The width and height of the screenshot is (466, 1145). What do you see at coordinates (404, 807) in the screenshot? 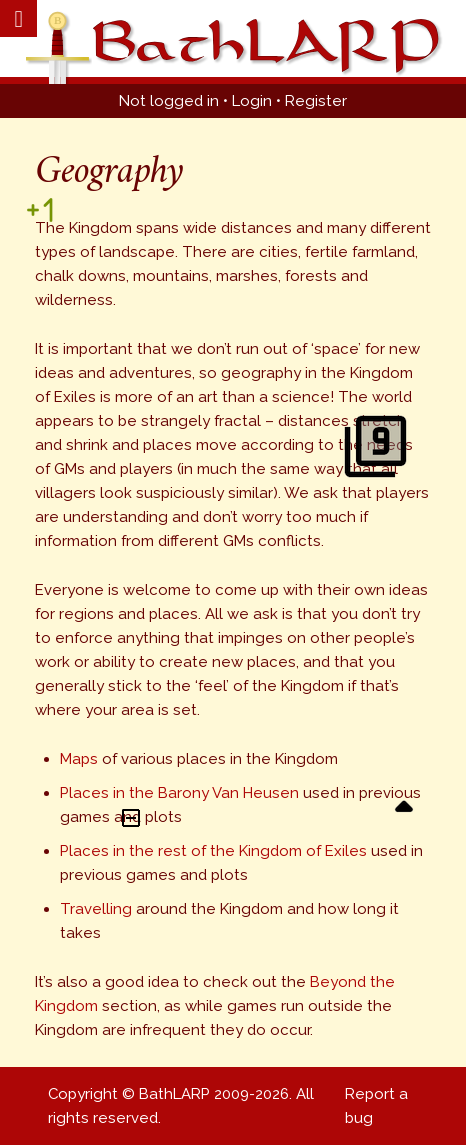
I see `expand content or reveal hidden options` at bounding box center [404, 807].